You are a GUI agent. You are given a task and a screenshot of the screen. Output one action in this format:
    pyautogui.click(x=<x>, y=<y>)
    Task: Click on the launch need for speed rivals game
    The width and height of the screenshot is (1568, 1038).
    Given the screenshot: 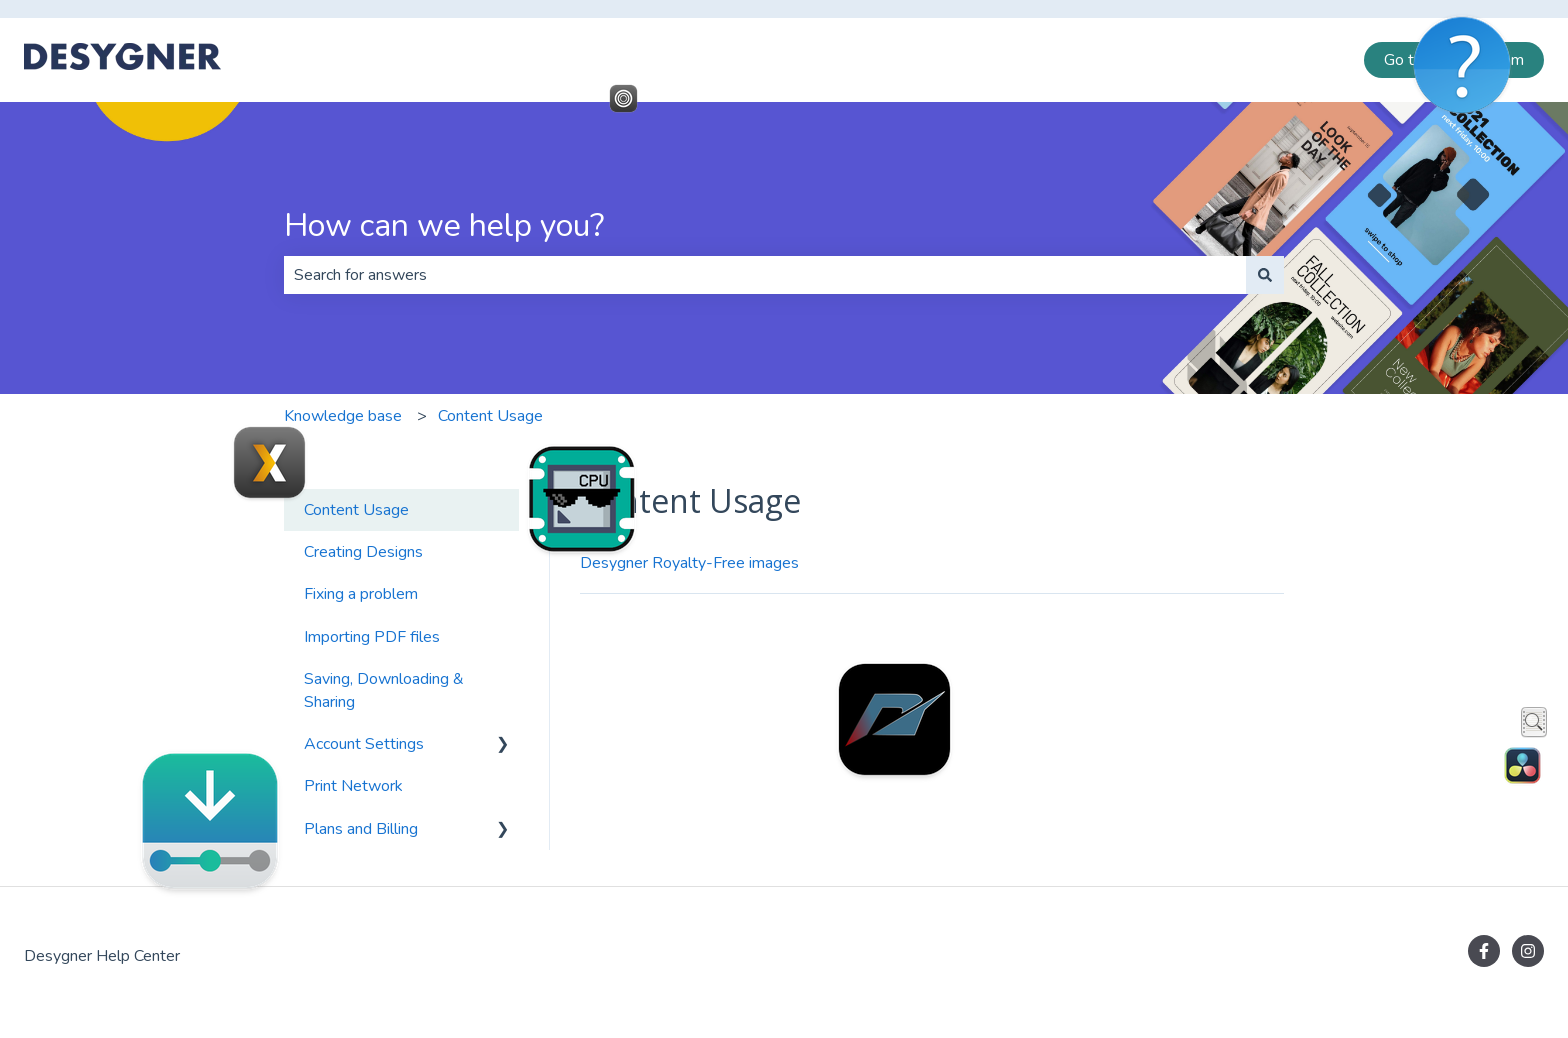 What is the action you would take?
    pyautogui.click(x=894, y=719)
    